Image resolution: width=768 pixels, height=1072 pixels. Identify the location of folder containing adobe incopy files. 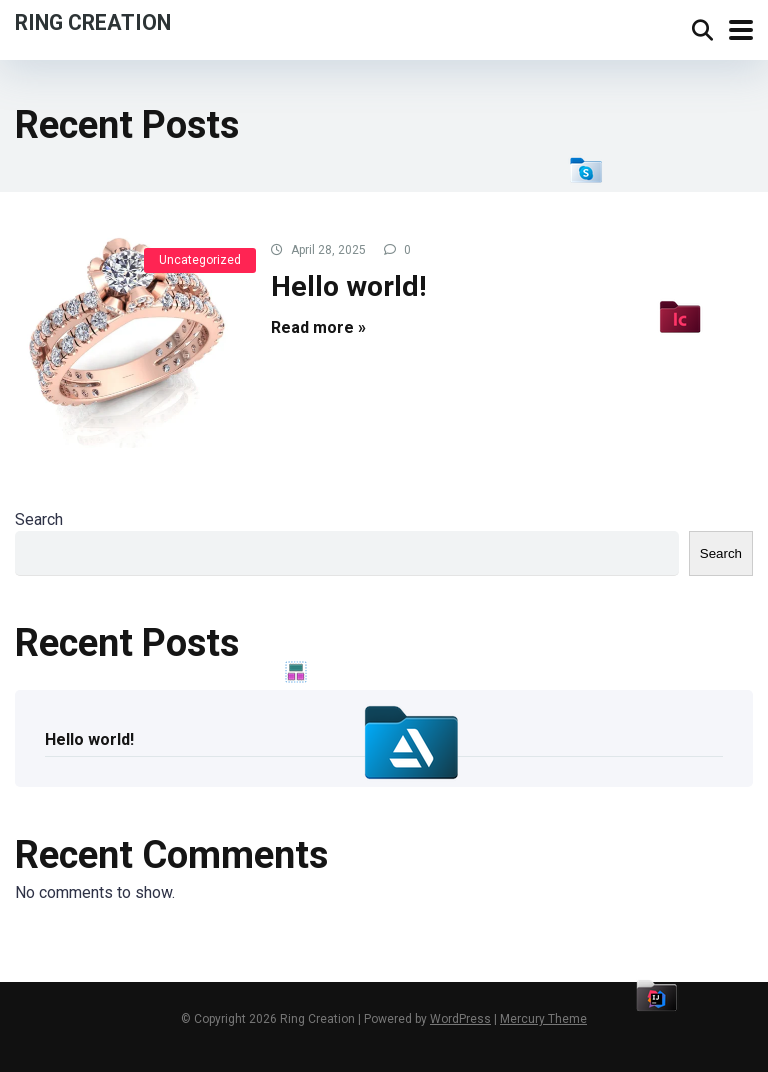
(680, 318).